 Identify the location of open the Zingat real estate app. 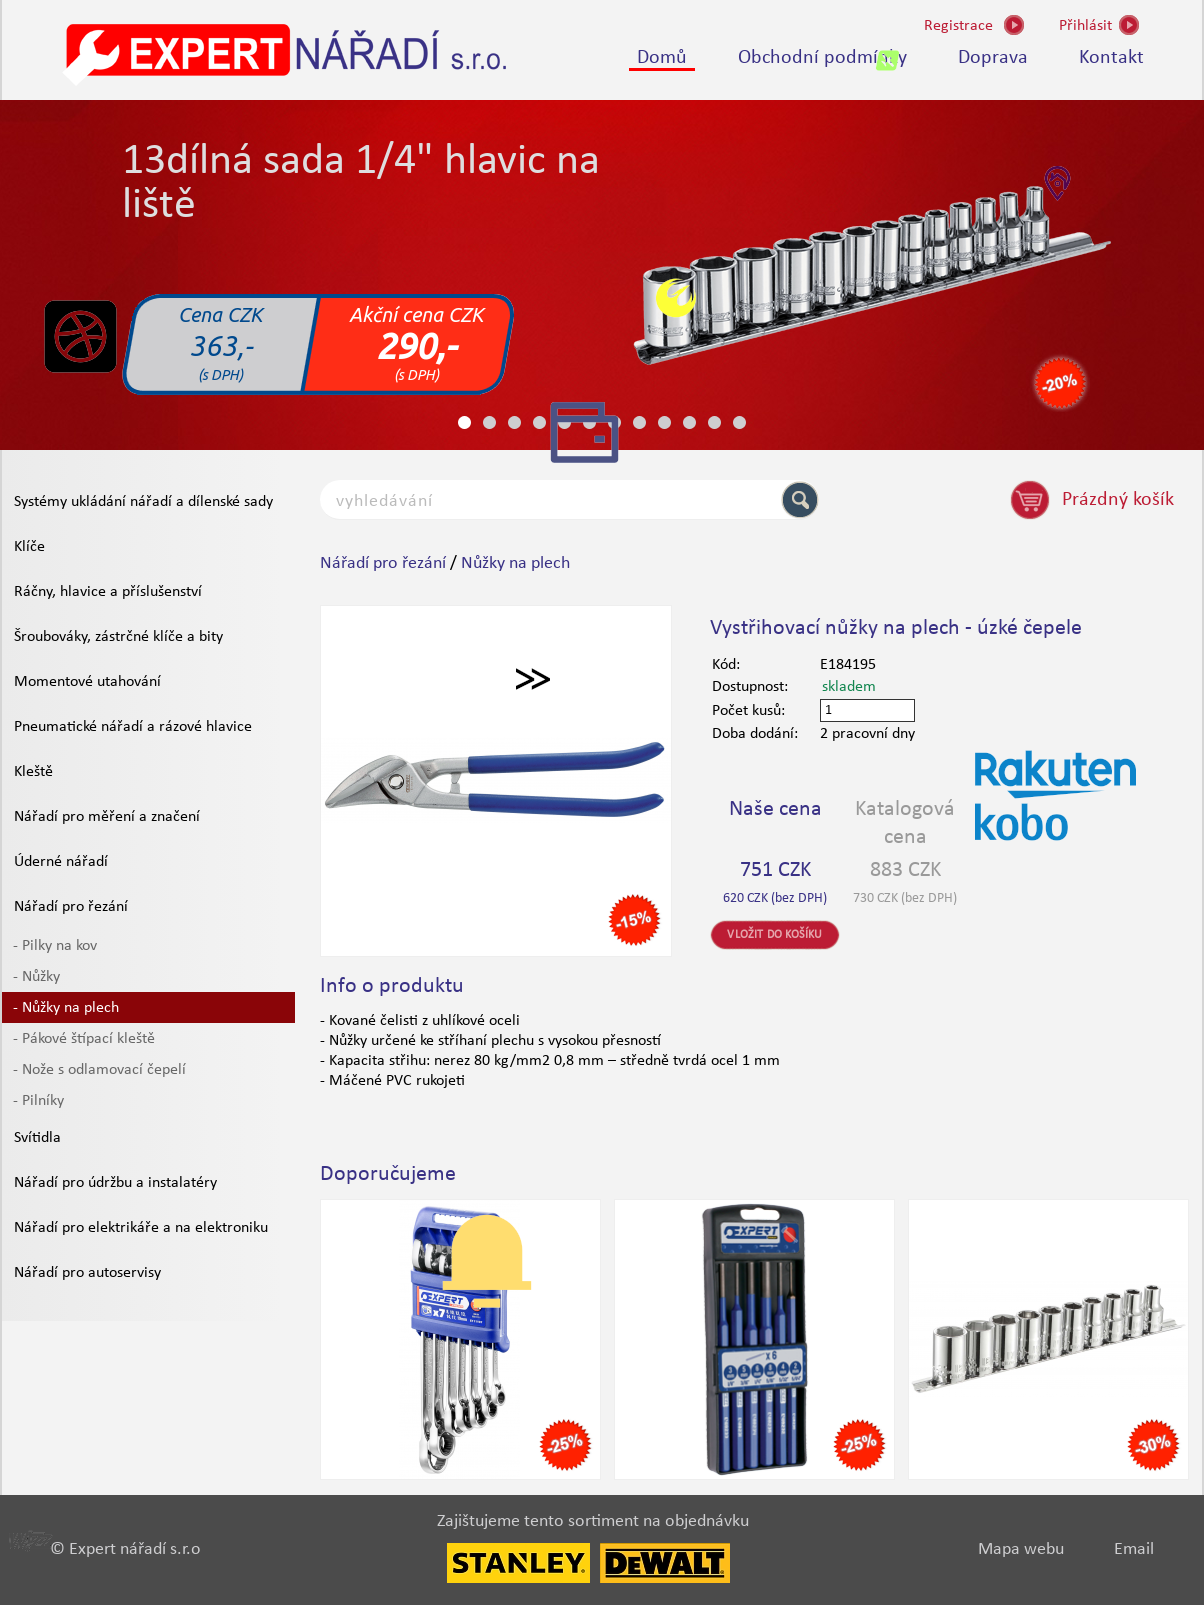
(1057, 183).